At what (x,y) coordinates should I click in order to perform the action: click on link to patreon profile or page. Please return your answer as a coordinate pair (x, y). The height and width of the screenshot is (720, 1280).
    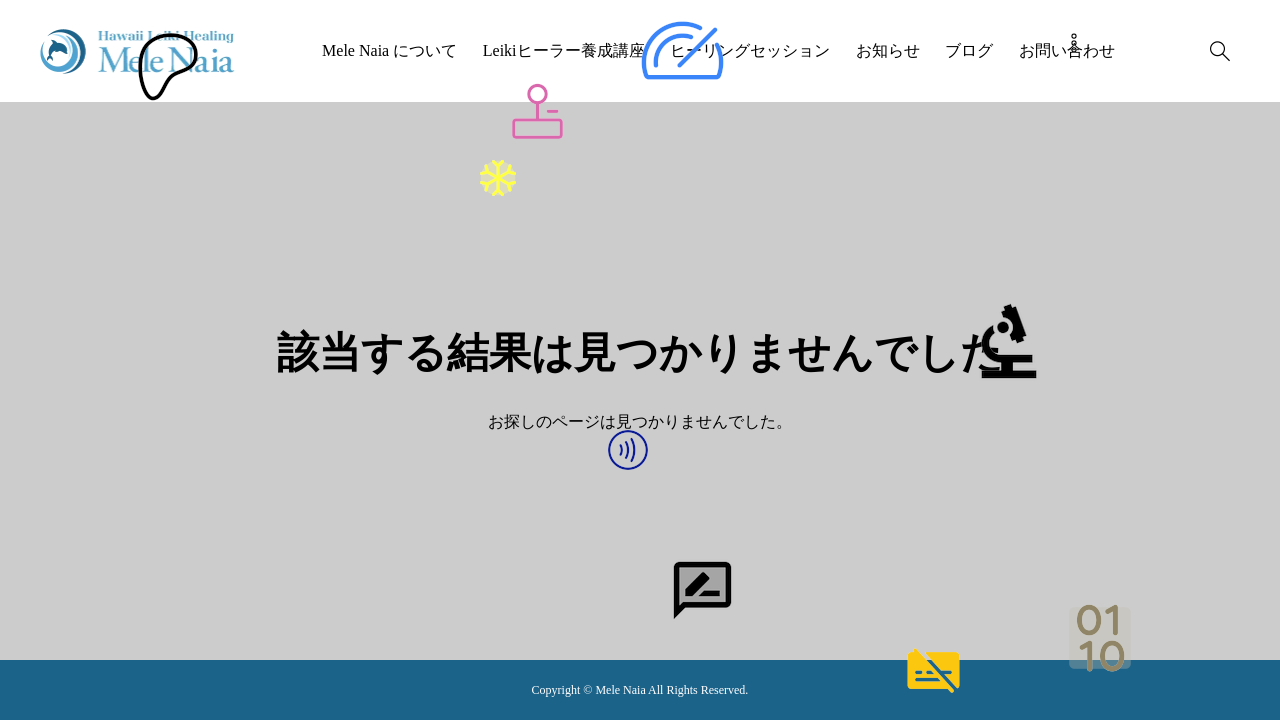
    Looking at the image, I should click on (165, 65).